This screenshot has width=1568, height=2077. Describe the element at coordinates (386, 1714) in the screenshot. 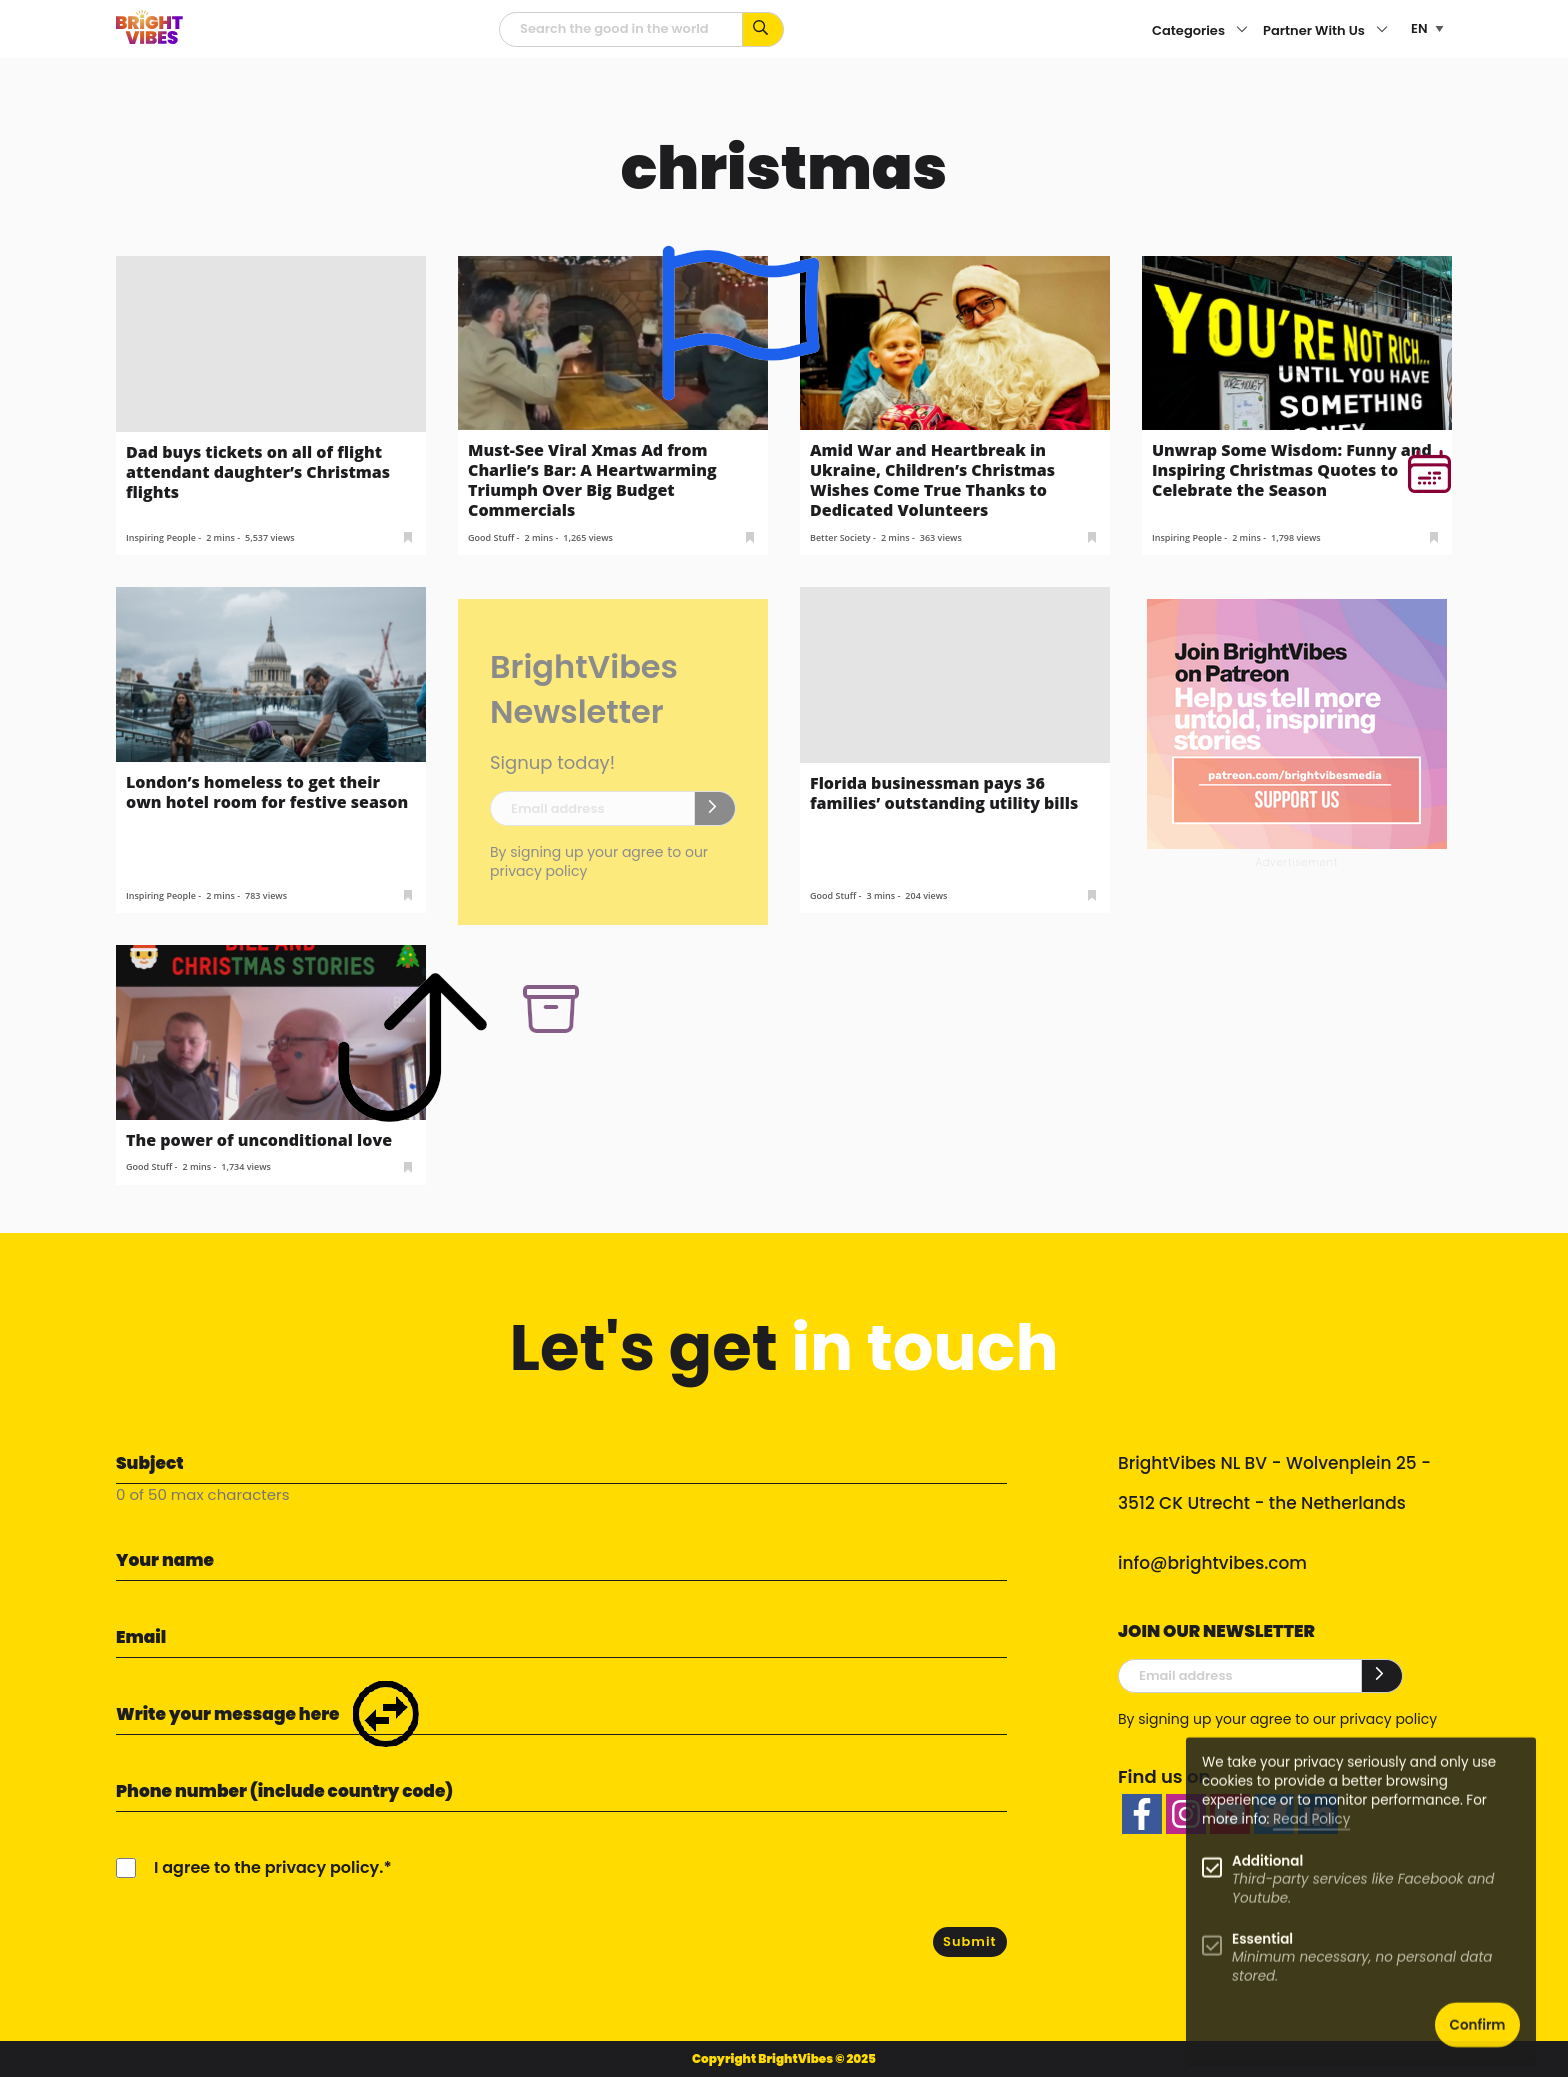

I see `swap or exchange items horizontally` at that location.